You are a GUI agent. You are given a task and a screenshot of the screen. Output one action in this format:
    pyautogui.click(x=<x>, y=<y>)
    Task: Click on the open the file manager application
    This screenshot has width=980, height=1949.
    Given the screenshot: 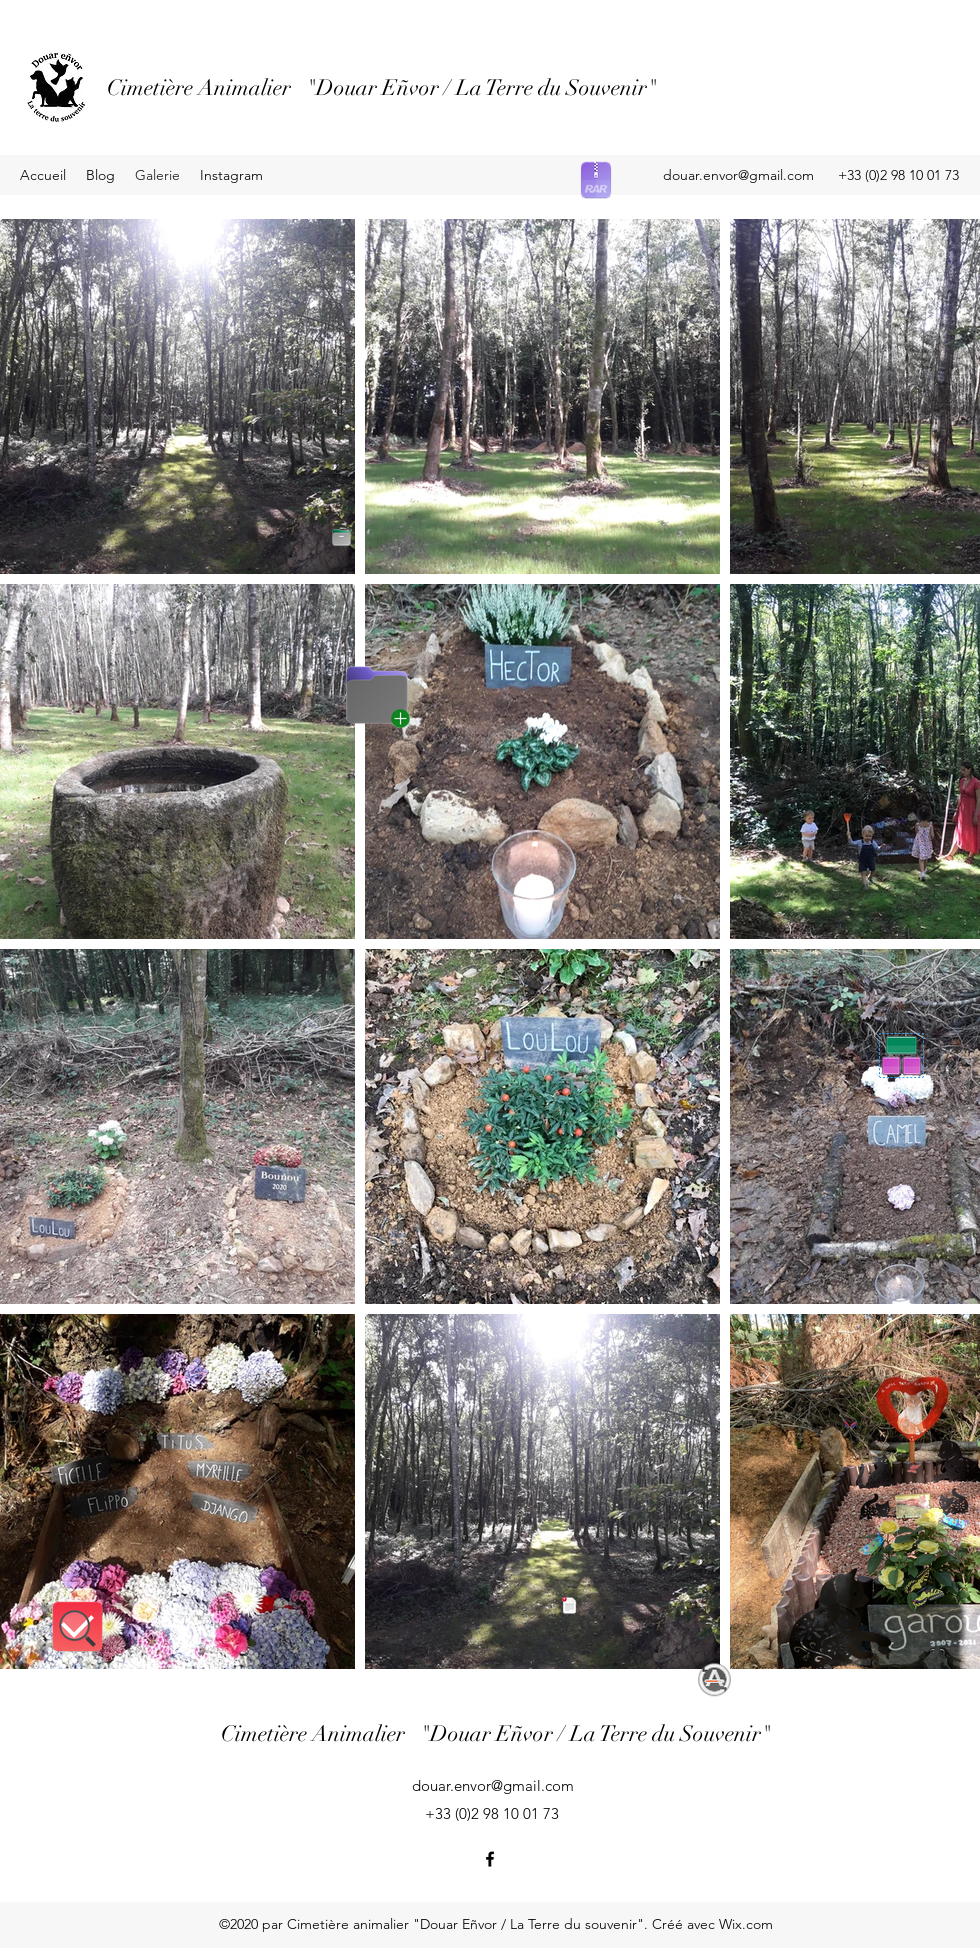 What is the action you would take?
    pyautogui.click(x=341, y=537)
    